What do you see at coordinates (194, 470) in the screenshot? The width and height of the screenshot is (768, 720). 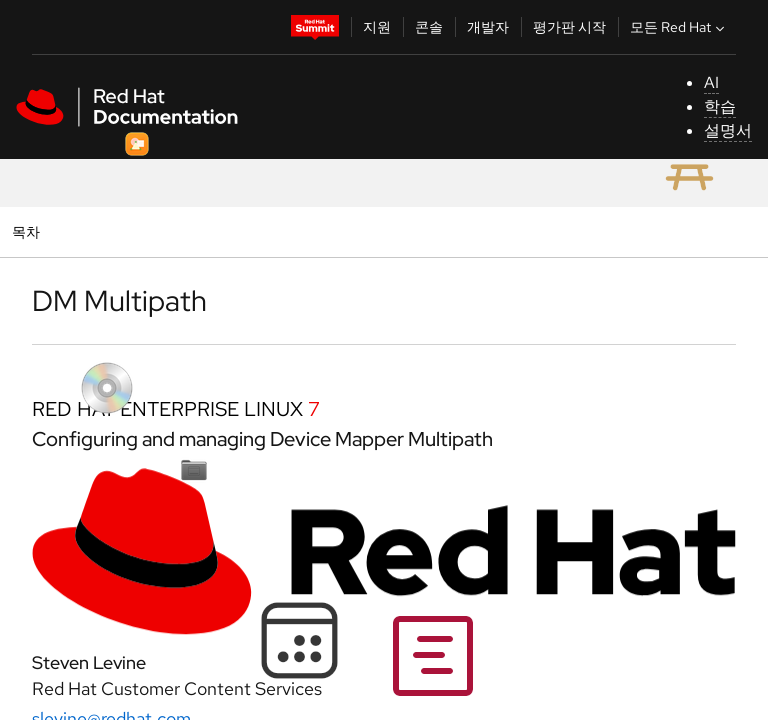 I see `open desktop folder` at bounding box center [194, 470].